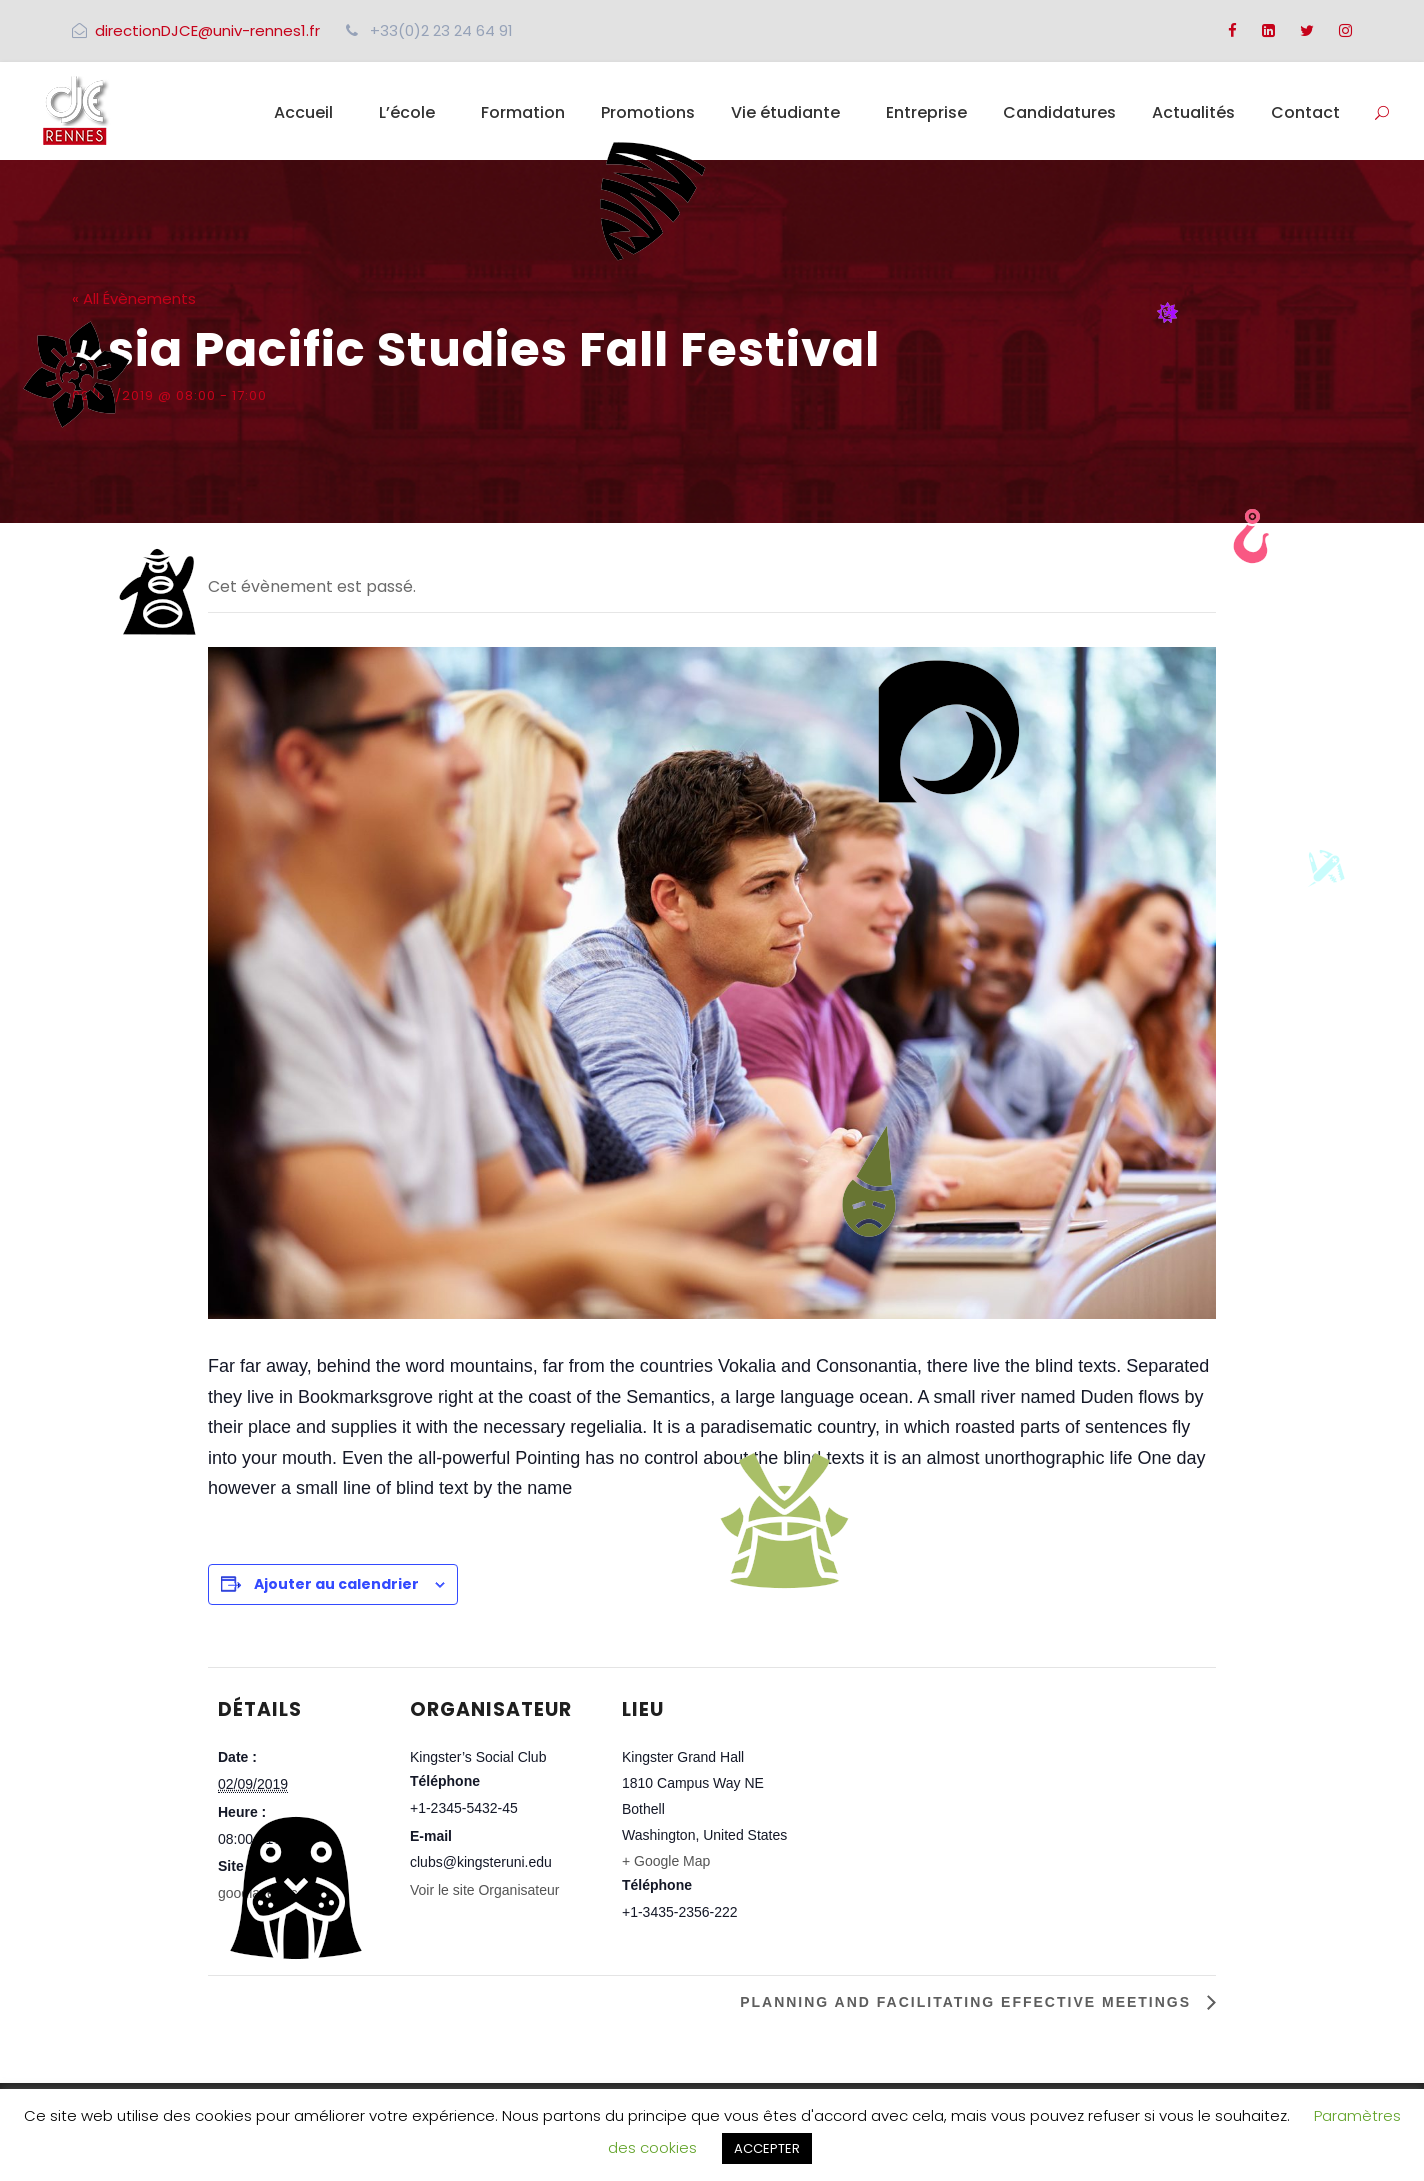 The height and width of the screenshot is (2181, 1424). Describe the element at coordinates (158, 590) in the screenshot. I see `icon representing a tentacle creature or monster in a game` at that location.